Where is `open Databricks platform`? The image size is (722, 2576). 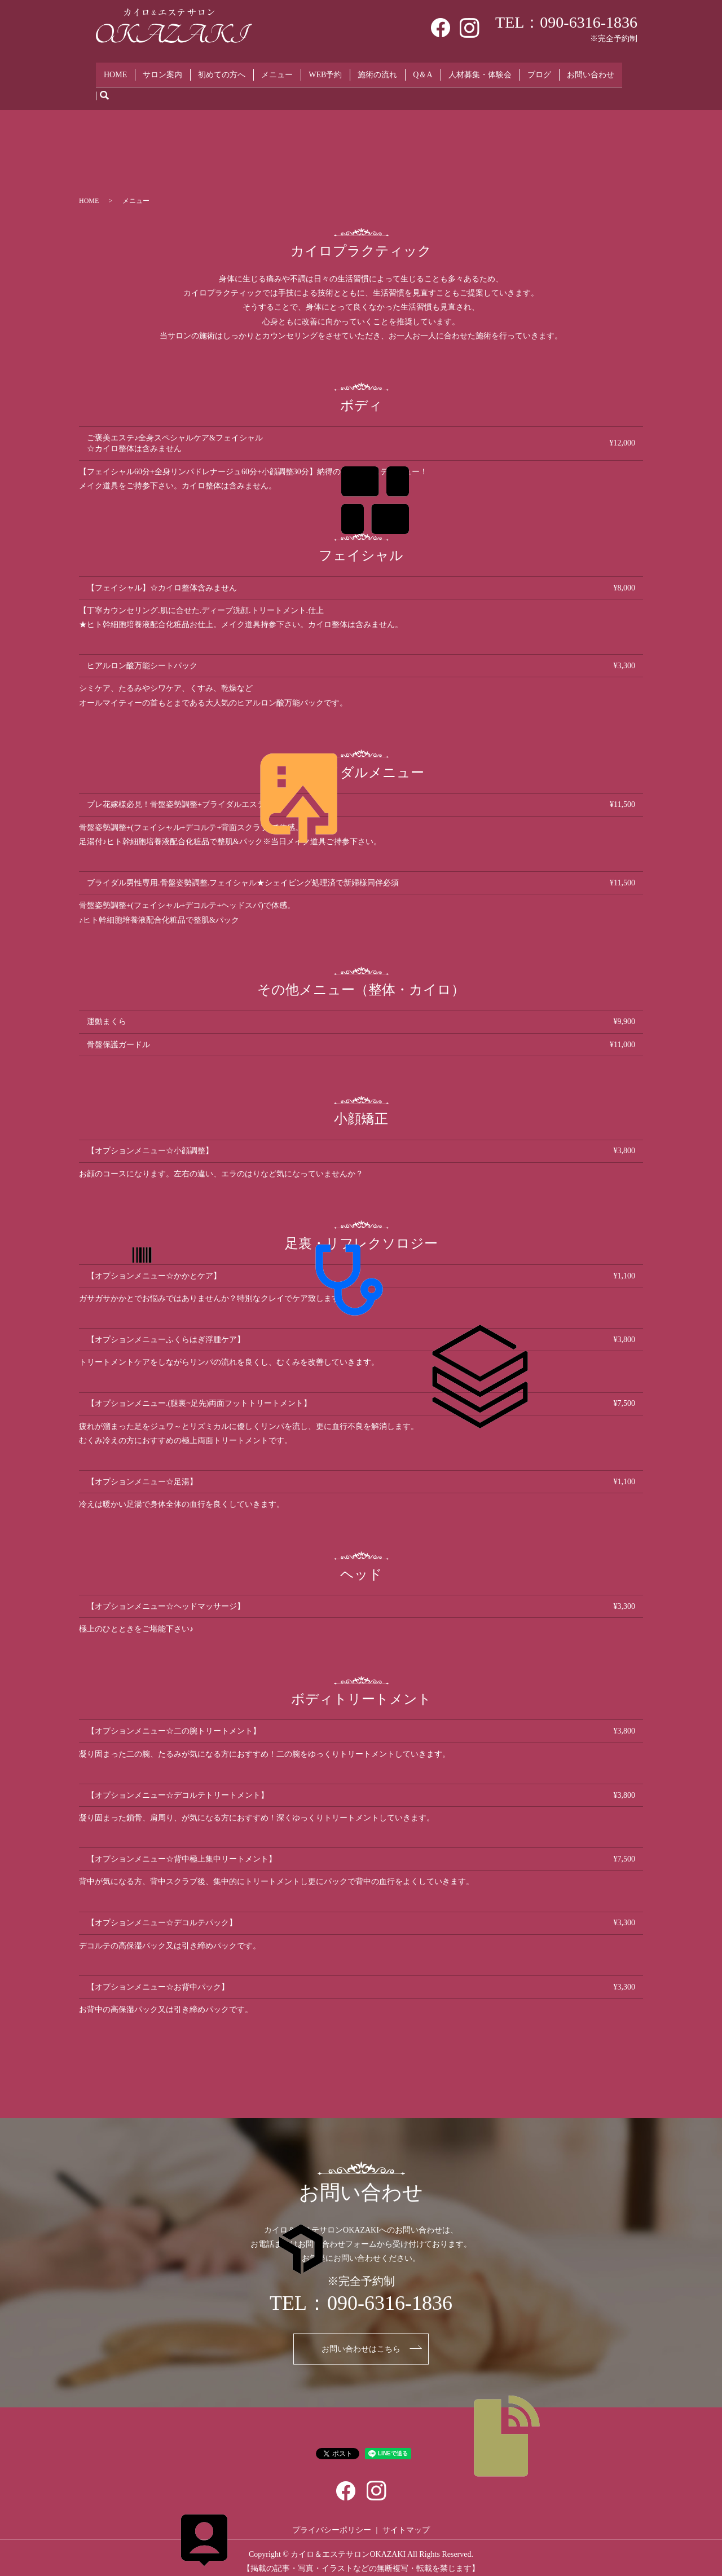
open Databricks platform is located at coordinates (480, 1377).